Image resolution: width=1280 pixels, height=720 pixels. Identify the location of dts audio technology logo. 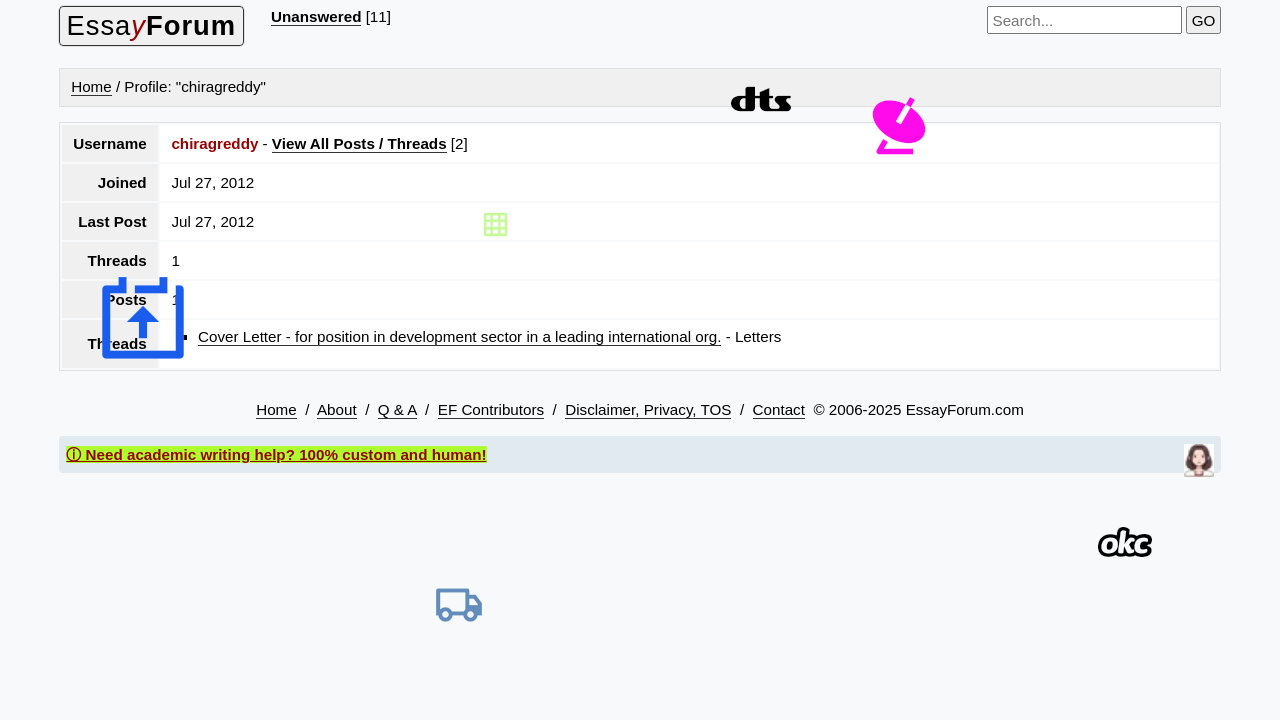
(761, 99).